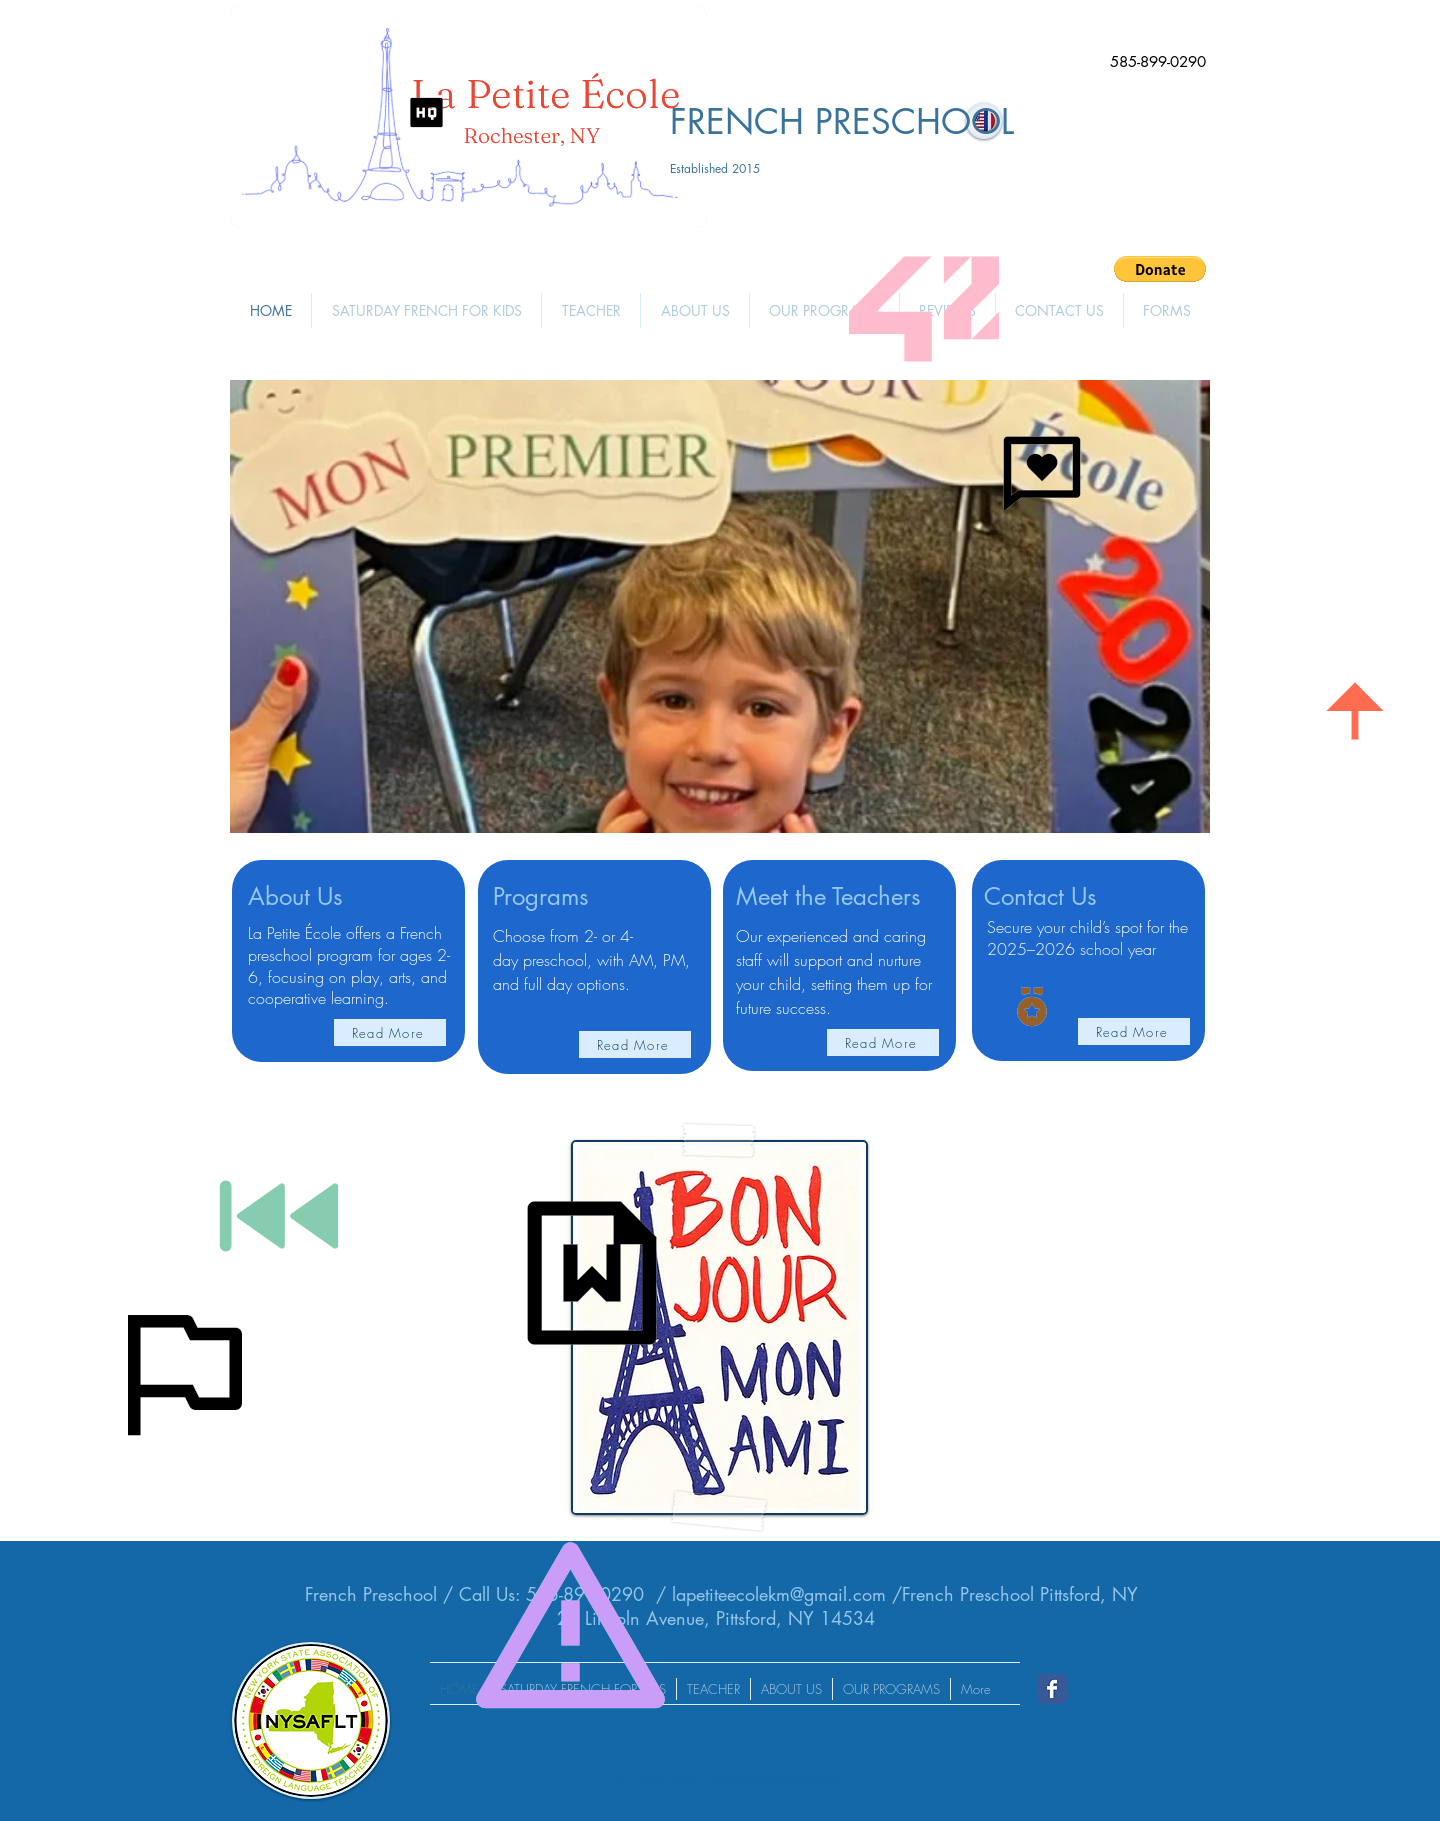 Image resolution: width=1440 pixels, height=1821 pixels. Describe the element at coordinates (570, 1627) in the screenshot. I see `indicates a warning or alert status` at that location.